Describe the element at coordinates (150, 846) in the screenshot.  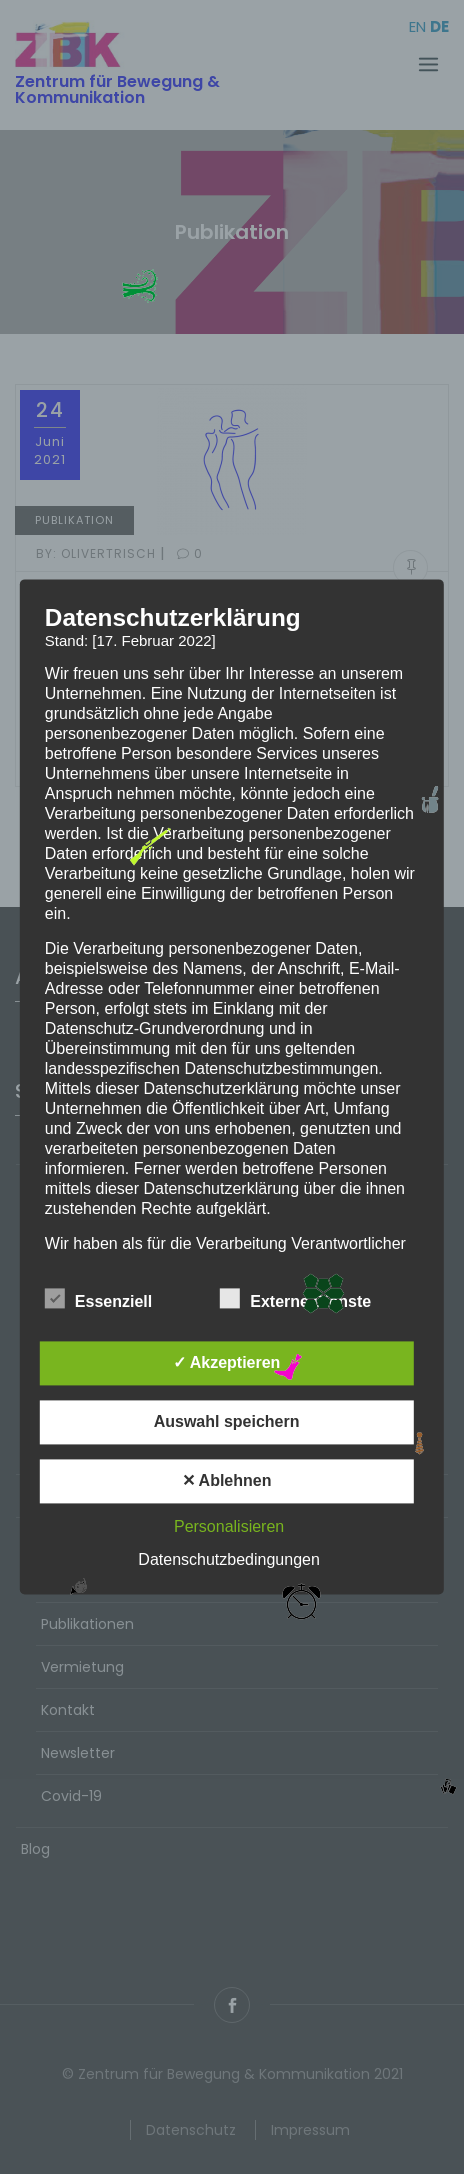
I see `select rifle weapon in game inventory` at that location.